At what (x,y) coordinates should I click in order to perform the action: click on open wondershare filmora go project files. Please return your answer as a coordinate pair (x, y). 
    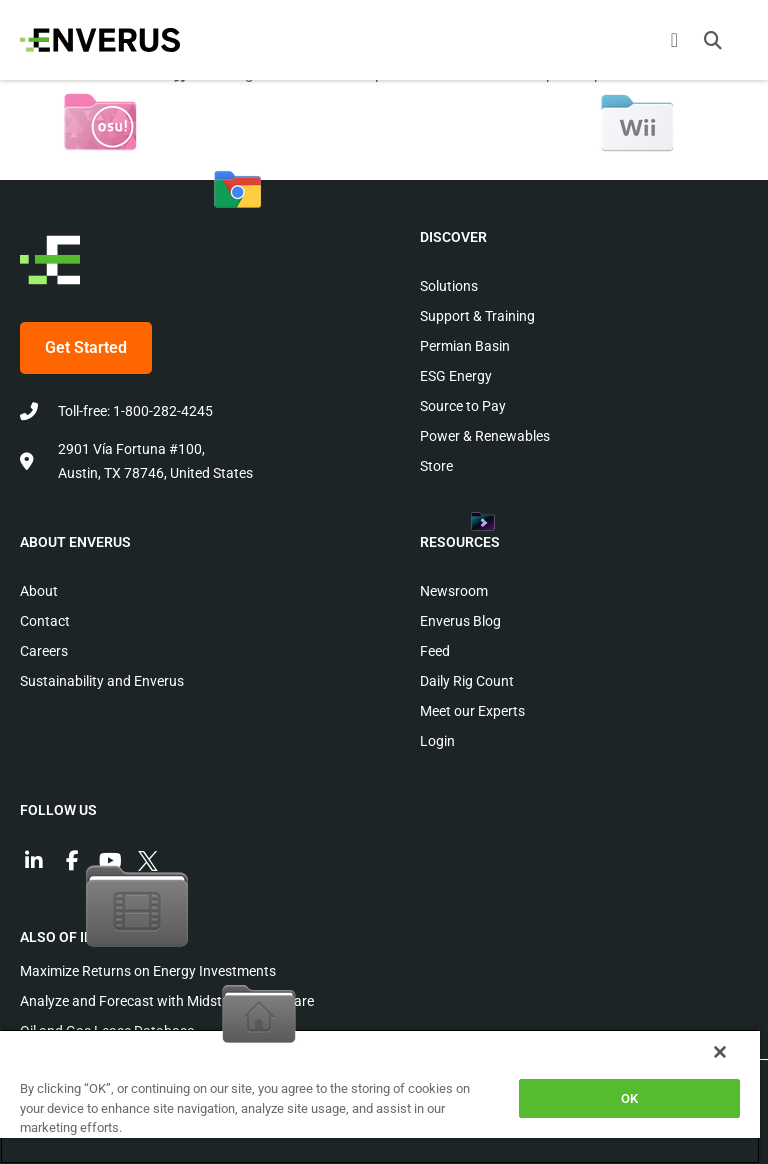
    Looking at the image, I should click on (483, 522).